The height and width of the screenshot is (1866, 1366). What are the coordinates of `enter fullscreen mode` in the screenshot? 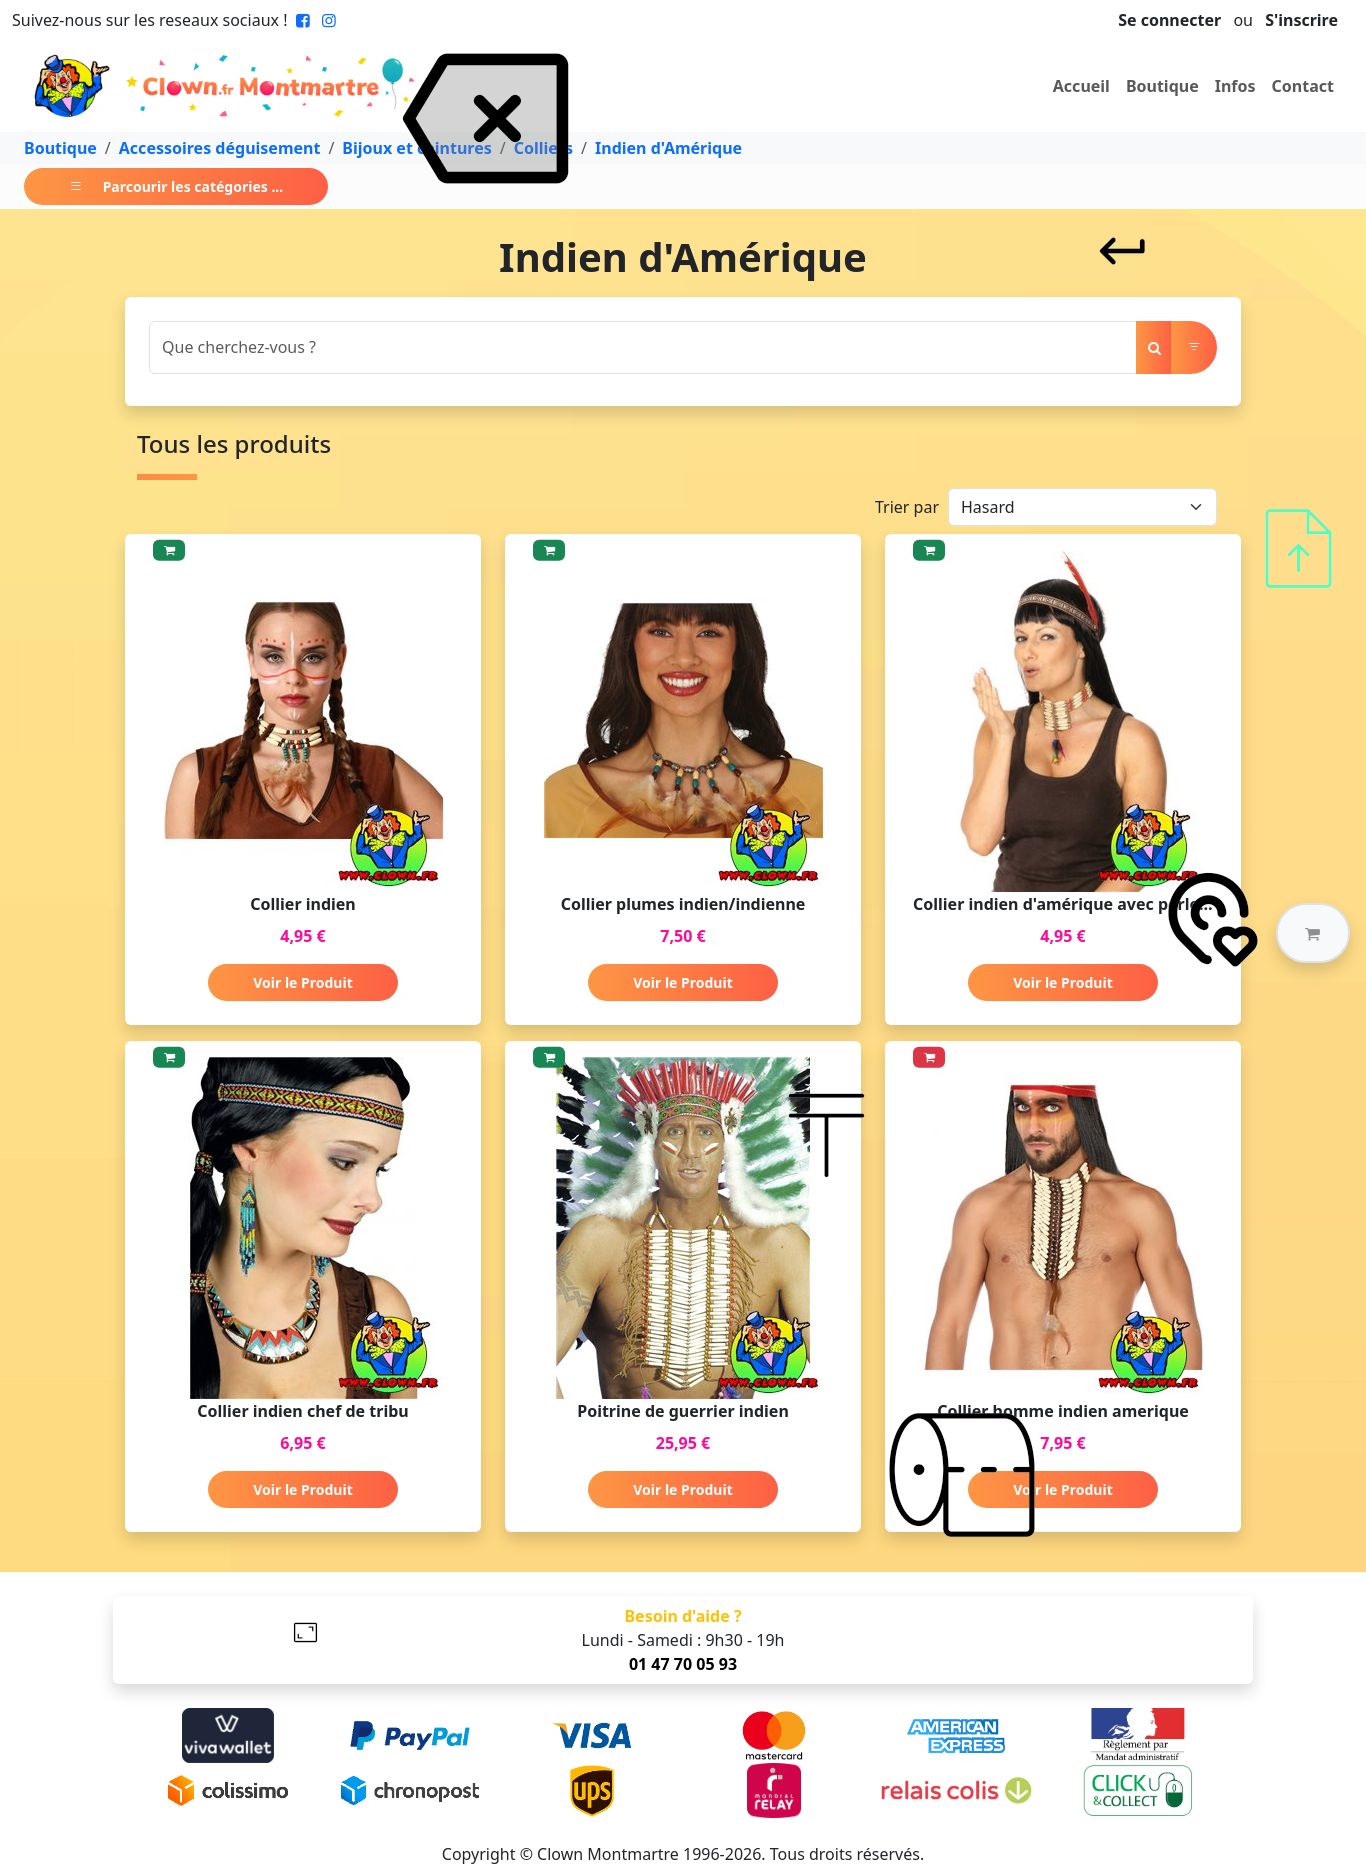 It's located at (305, 1632).